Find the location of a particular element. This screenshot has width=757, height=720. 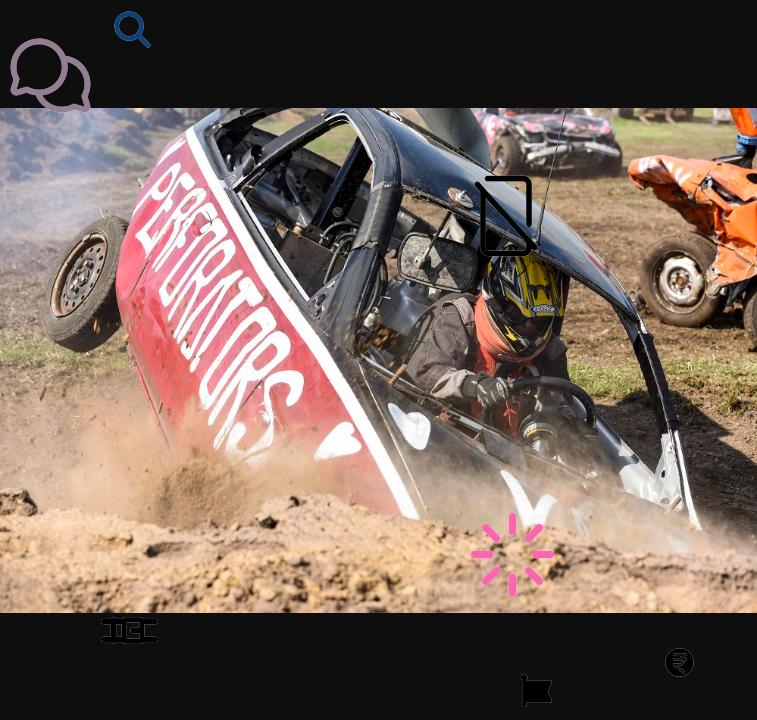

adjust clothing or accessory settings is located at coordinates (129, 630).